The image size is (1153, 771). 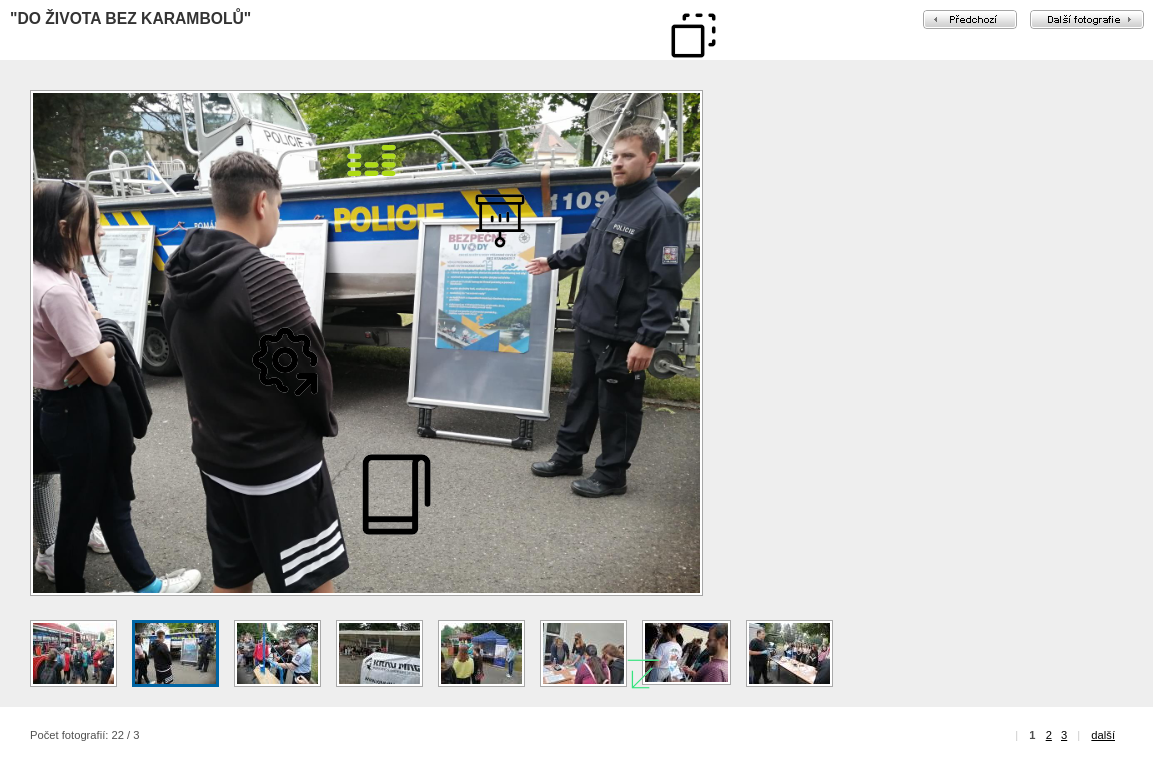 I want to click on view presentation with charts, so click(x=500, y=217).